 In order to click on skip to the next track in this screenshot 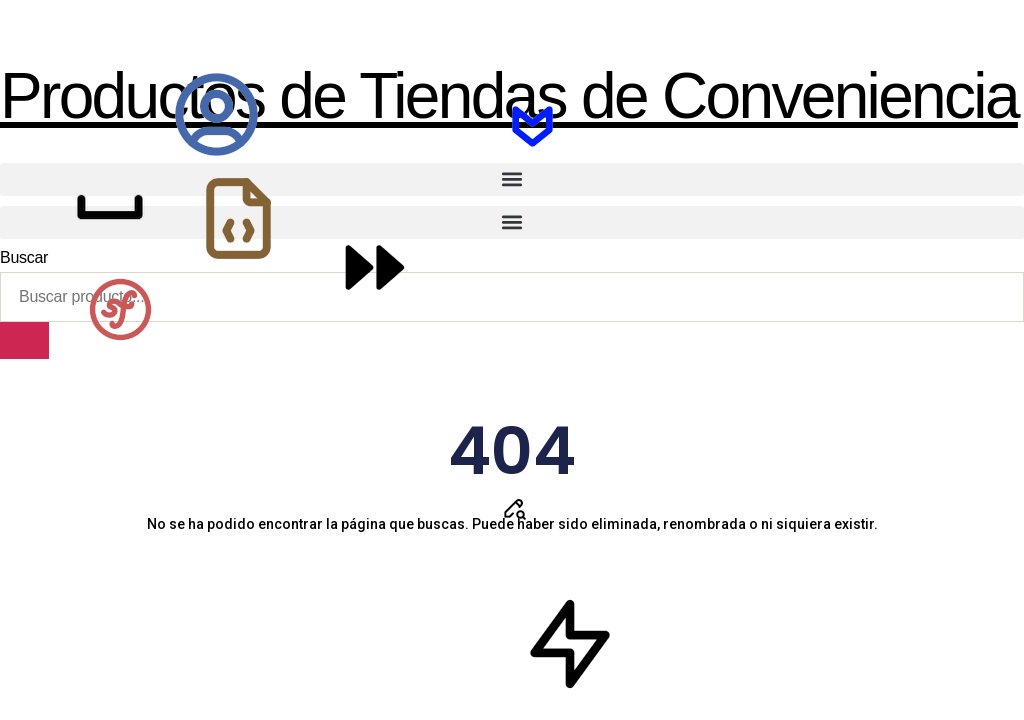, I will do `click(373, 267)`.